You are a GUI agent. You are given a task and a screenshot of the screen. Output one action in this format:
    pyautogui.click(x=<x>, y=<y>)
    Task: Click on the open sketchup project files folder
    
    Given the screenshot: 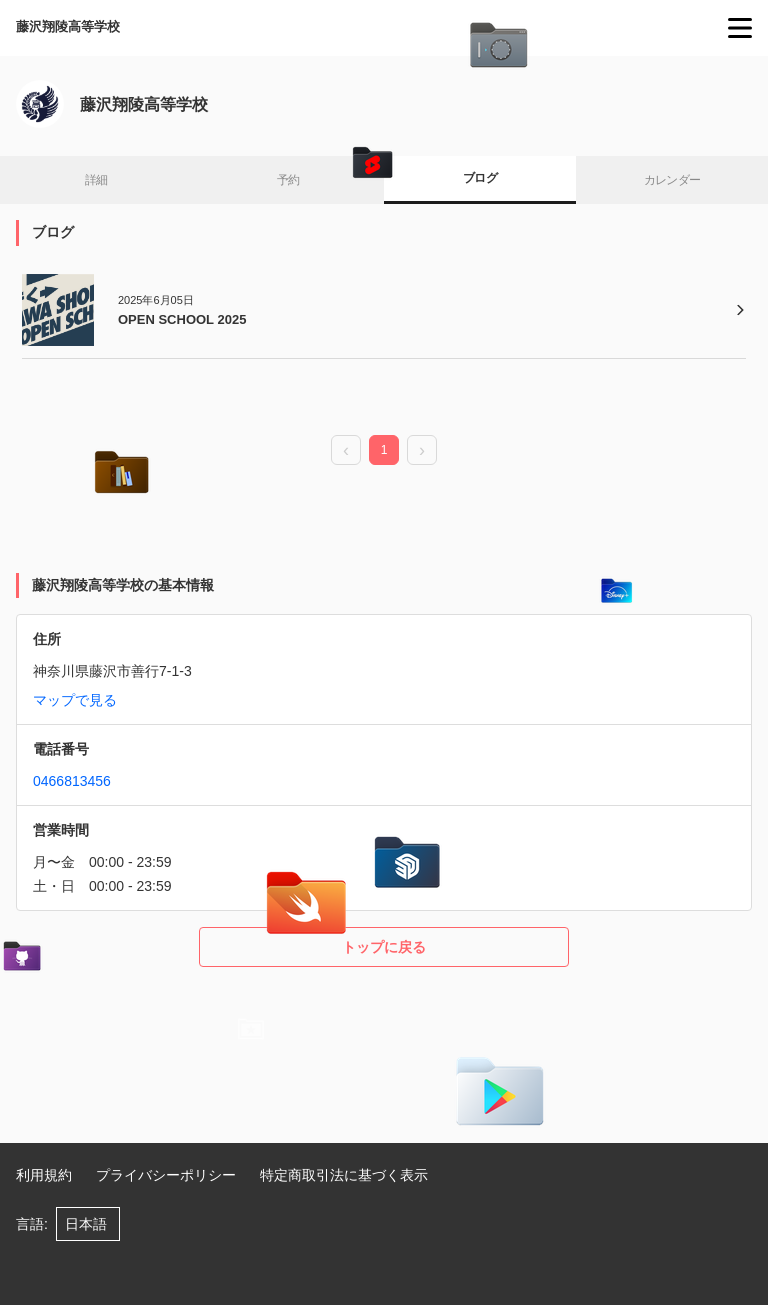 What is the action you would take?
    pyautogui.click(x=407, y=864)
    